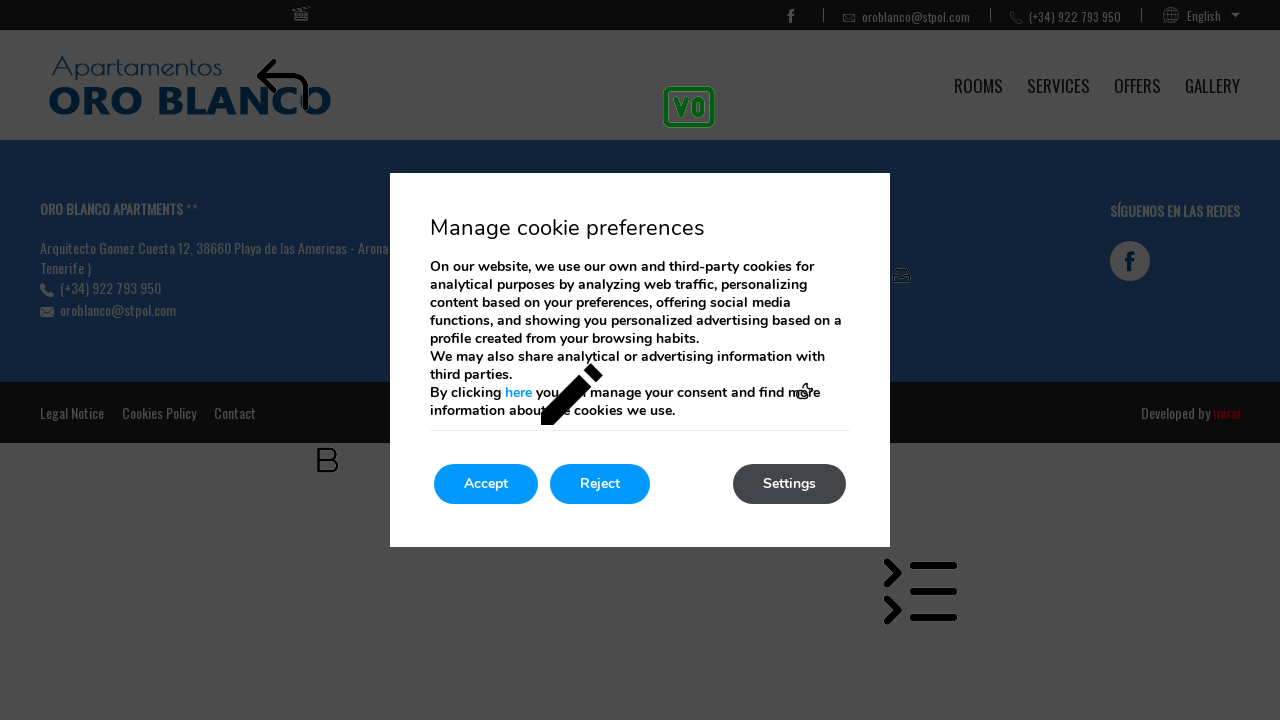 This screenshot has width=1280, height=720. I want to click on collapse or minimize list items, so click(920, 591).